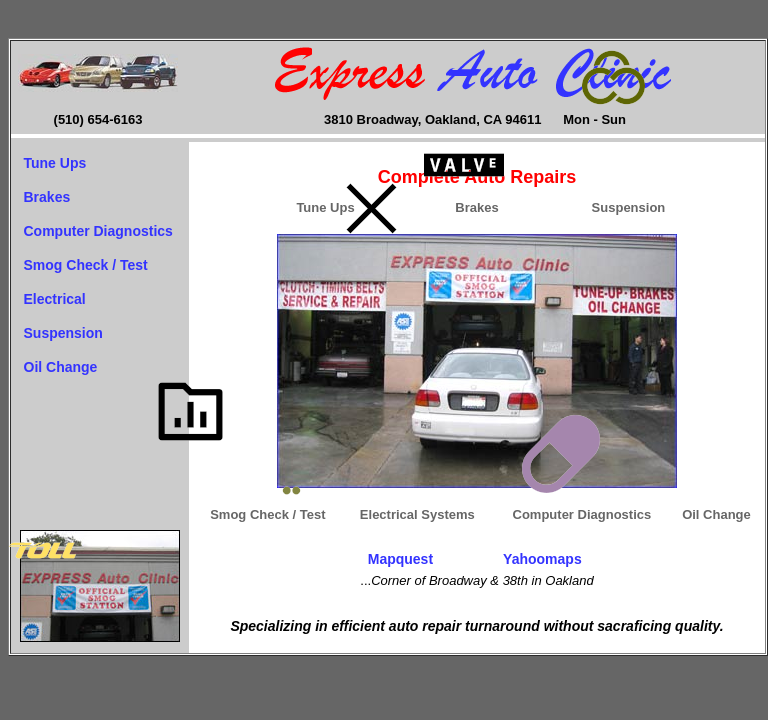  What do you see at coordinates (190, 411) in the screenshot?
I see `open analytics or reports folder` at bounding box center [190, 411].